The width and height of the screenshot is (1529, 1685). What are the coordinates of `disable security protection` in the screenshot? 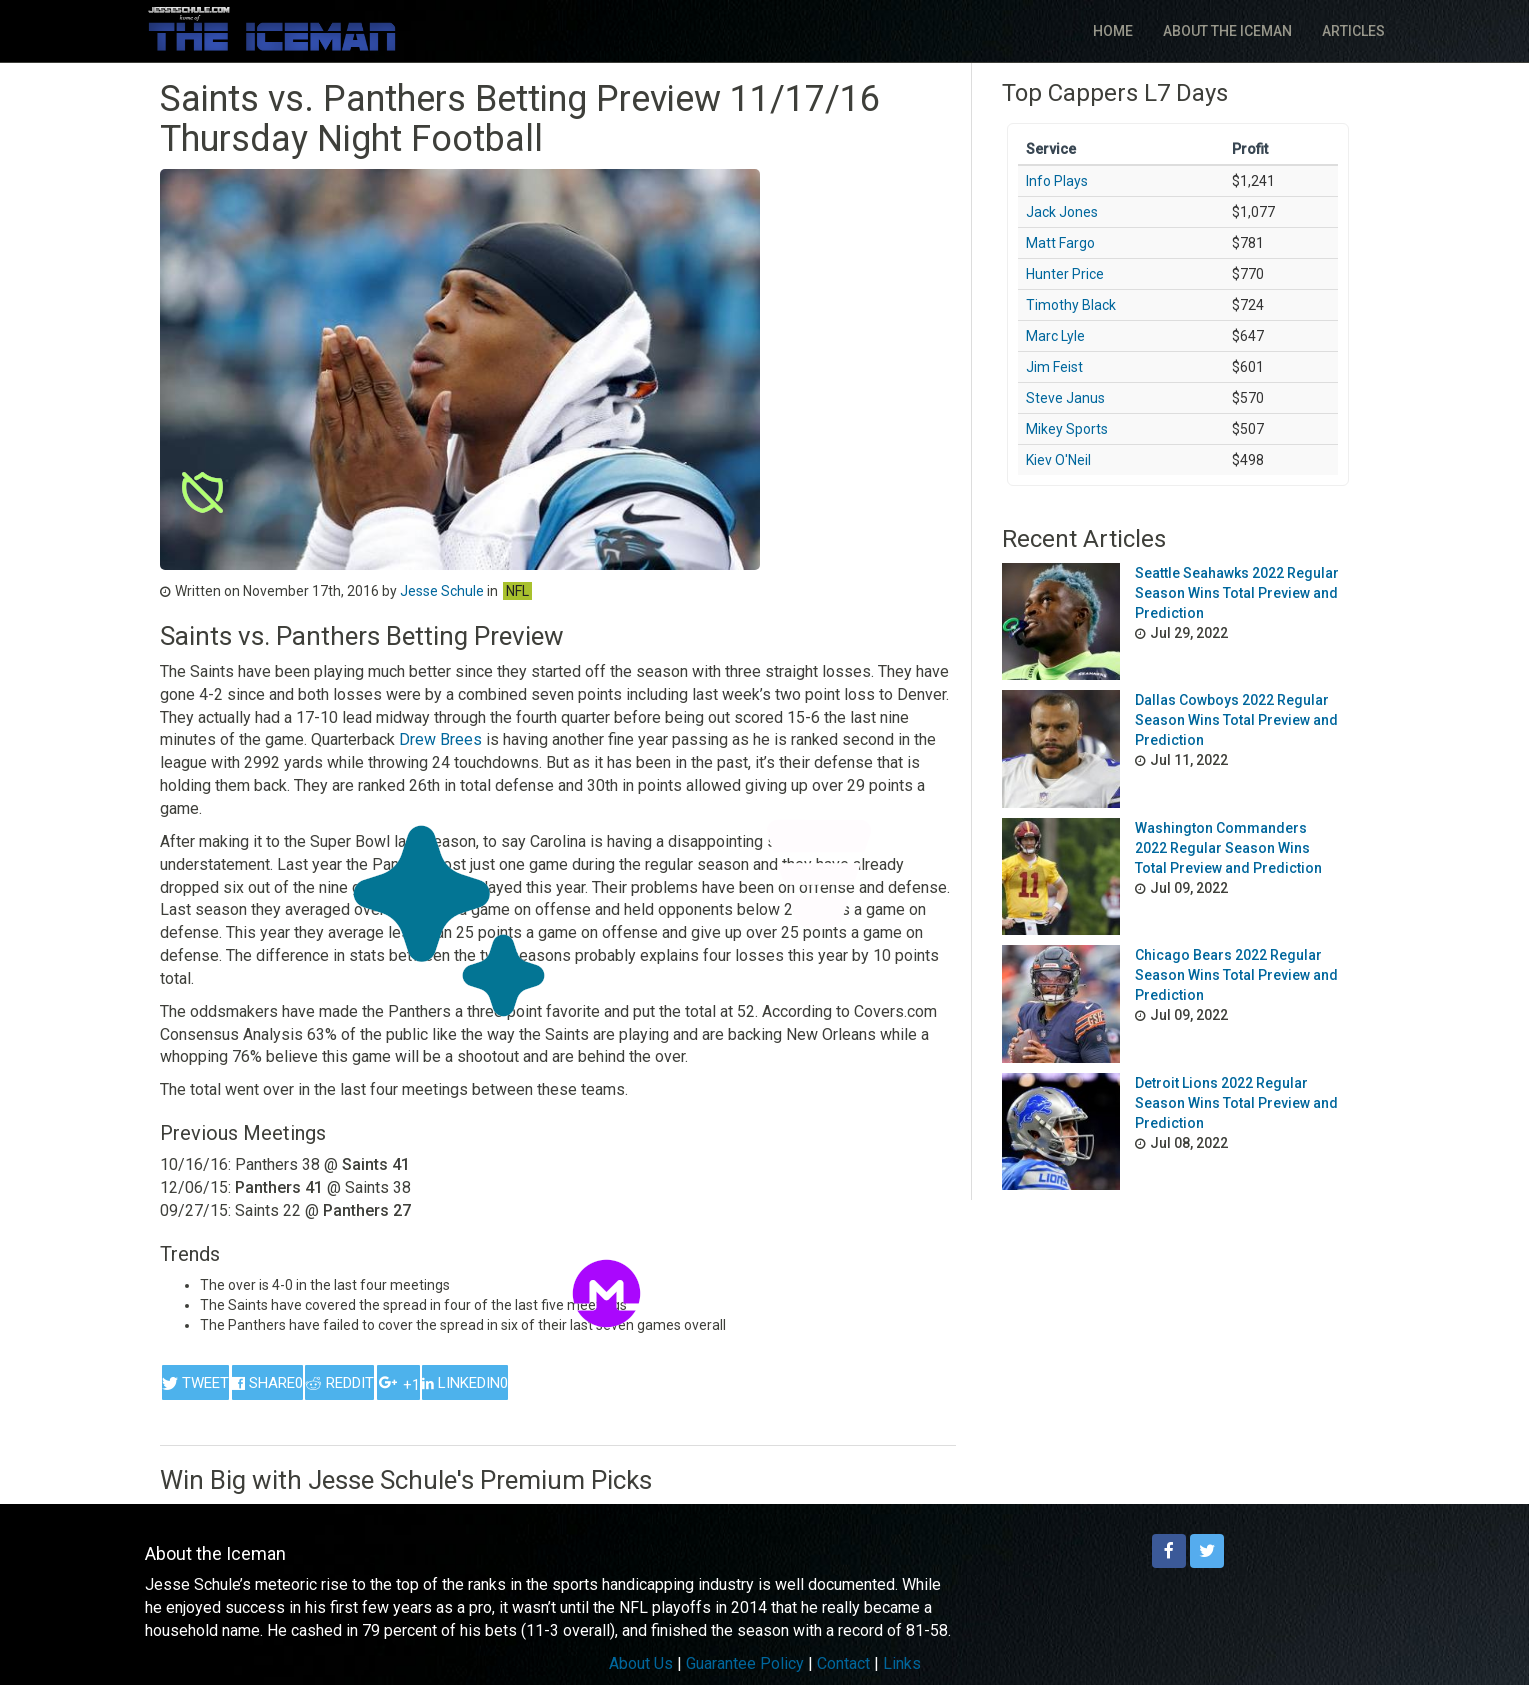 It's located at (202, 492).